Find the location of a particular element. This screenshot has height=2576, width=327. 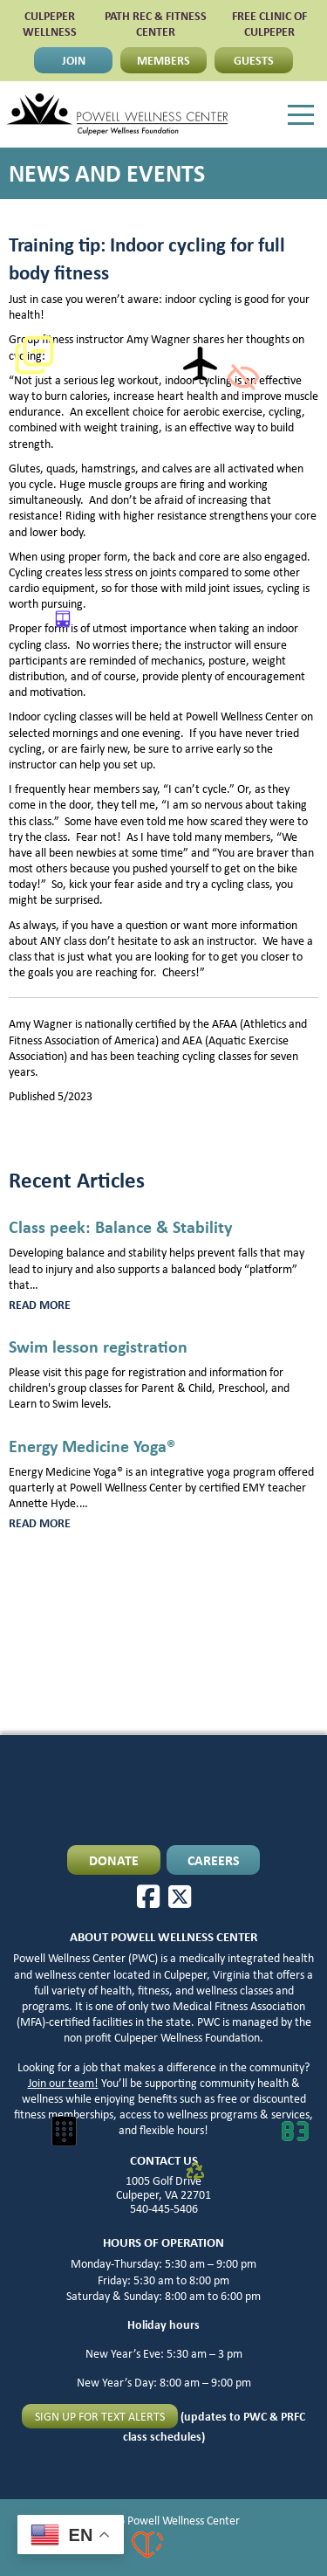

view bus routes or schedules is located at coordinates (63, 619).